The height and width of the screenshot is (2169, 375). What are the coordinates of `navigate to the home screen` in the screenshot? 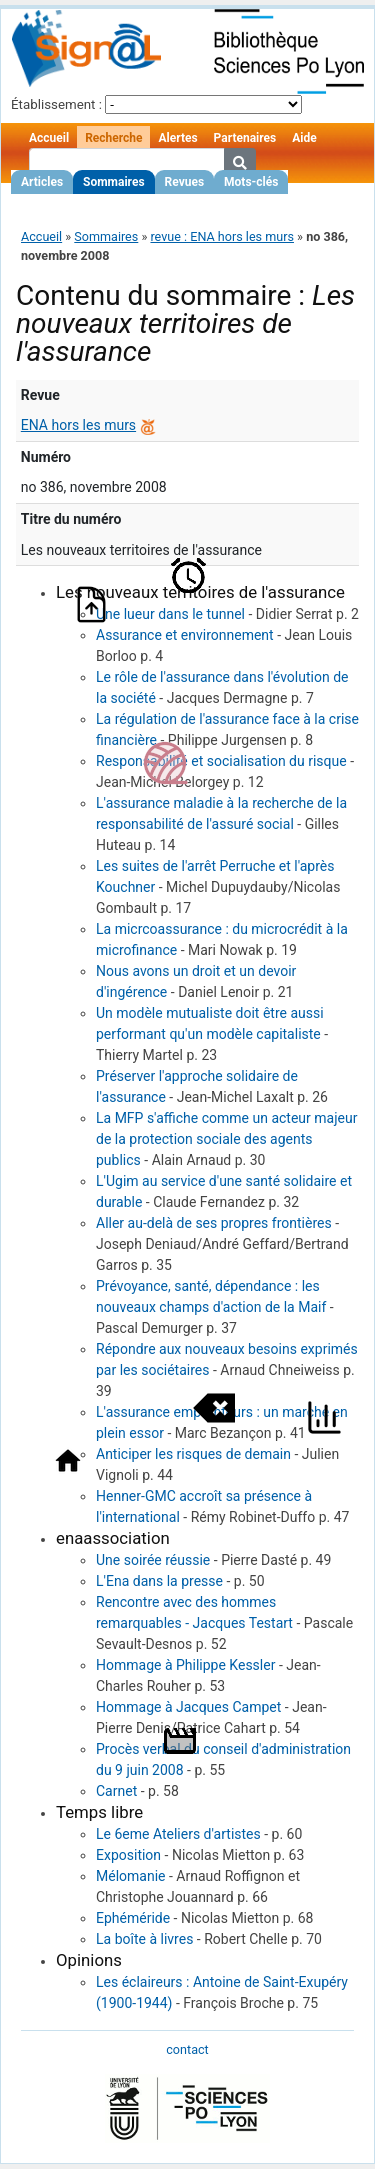 It's located at (68, 1461).